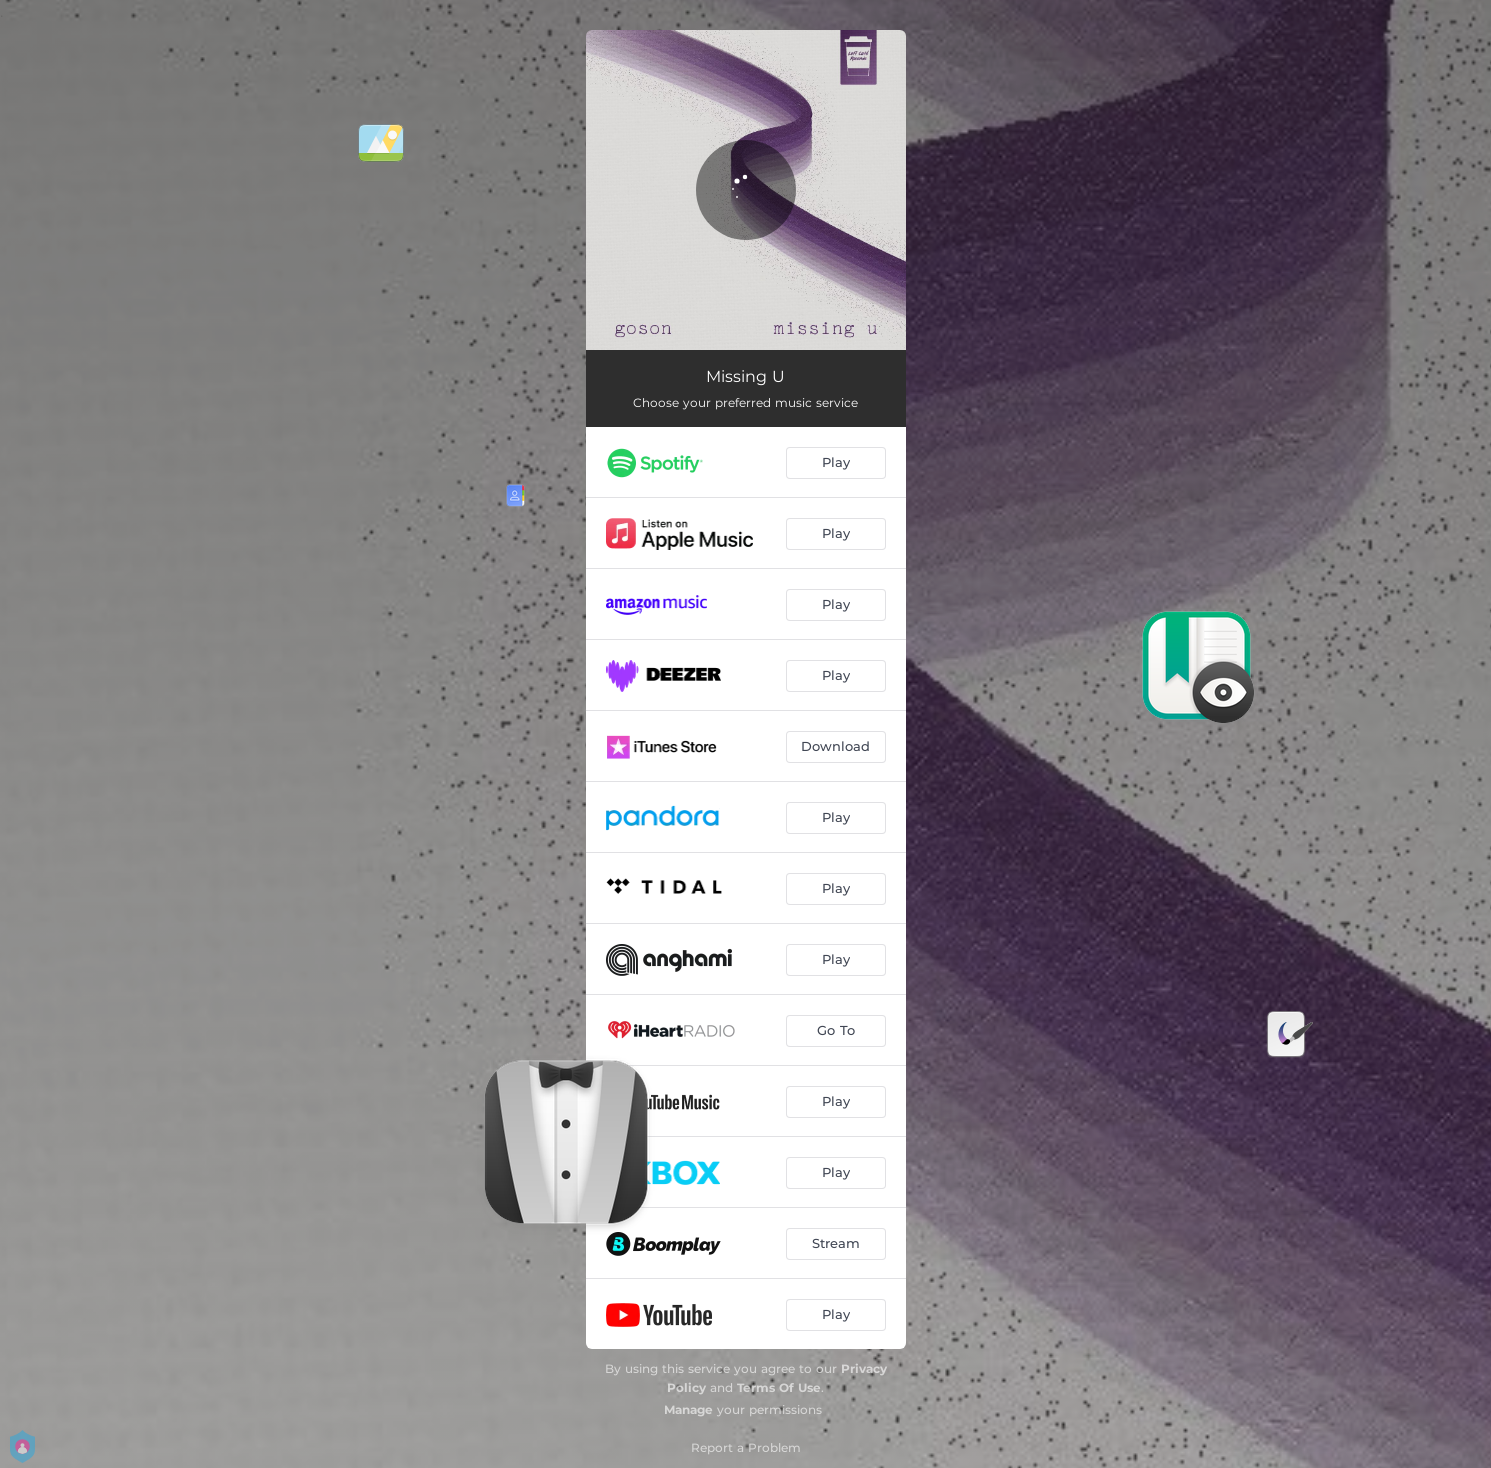 The image size is (1491, 1468). What do you see at coordinates (566, 1142) in the screenshot?
I see `open theme configuration settings` at bounding box center [566, 1142].